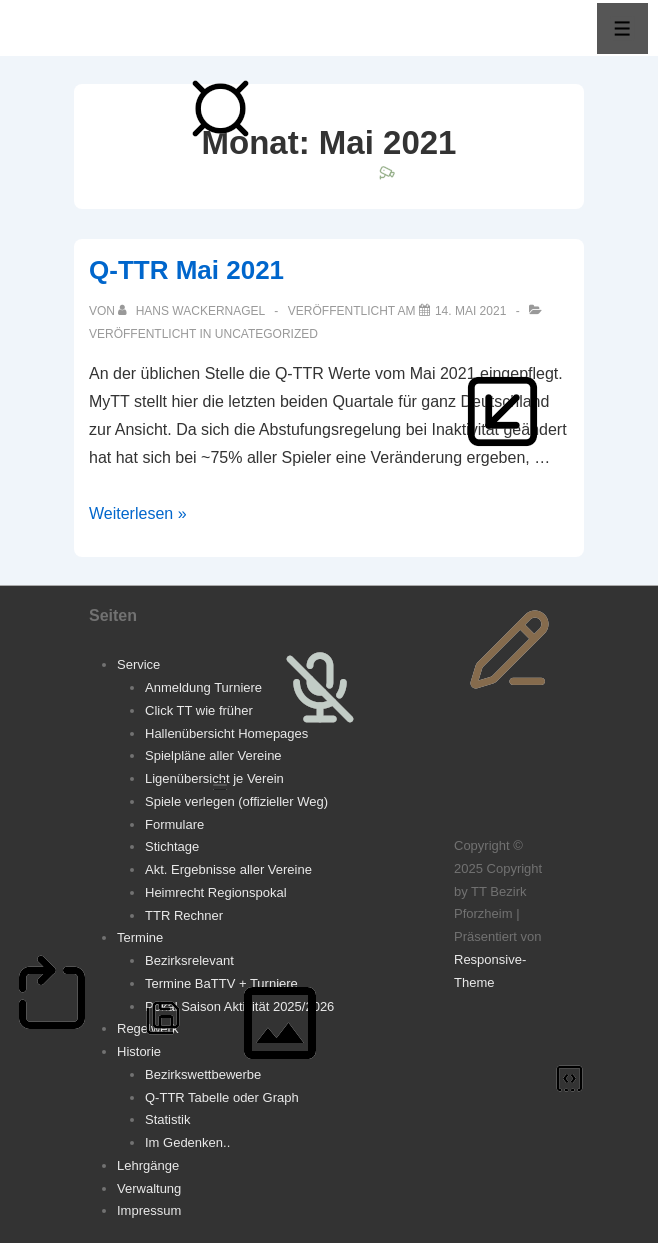  I want to click on rotate element clockwise, so click(52, 996).